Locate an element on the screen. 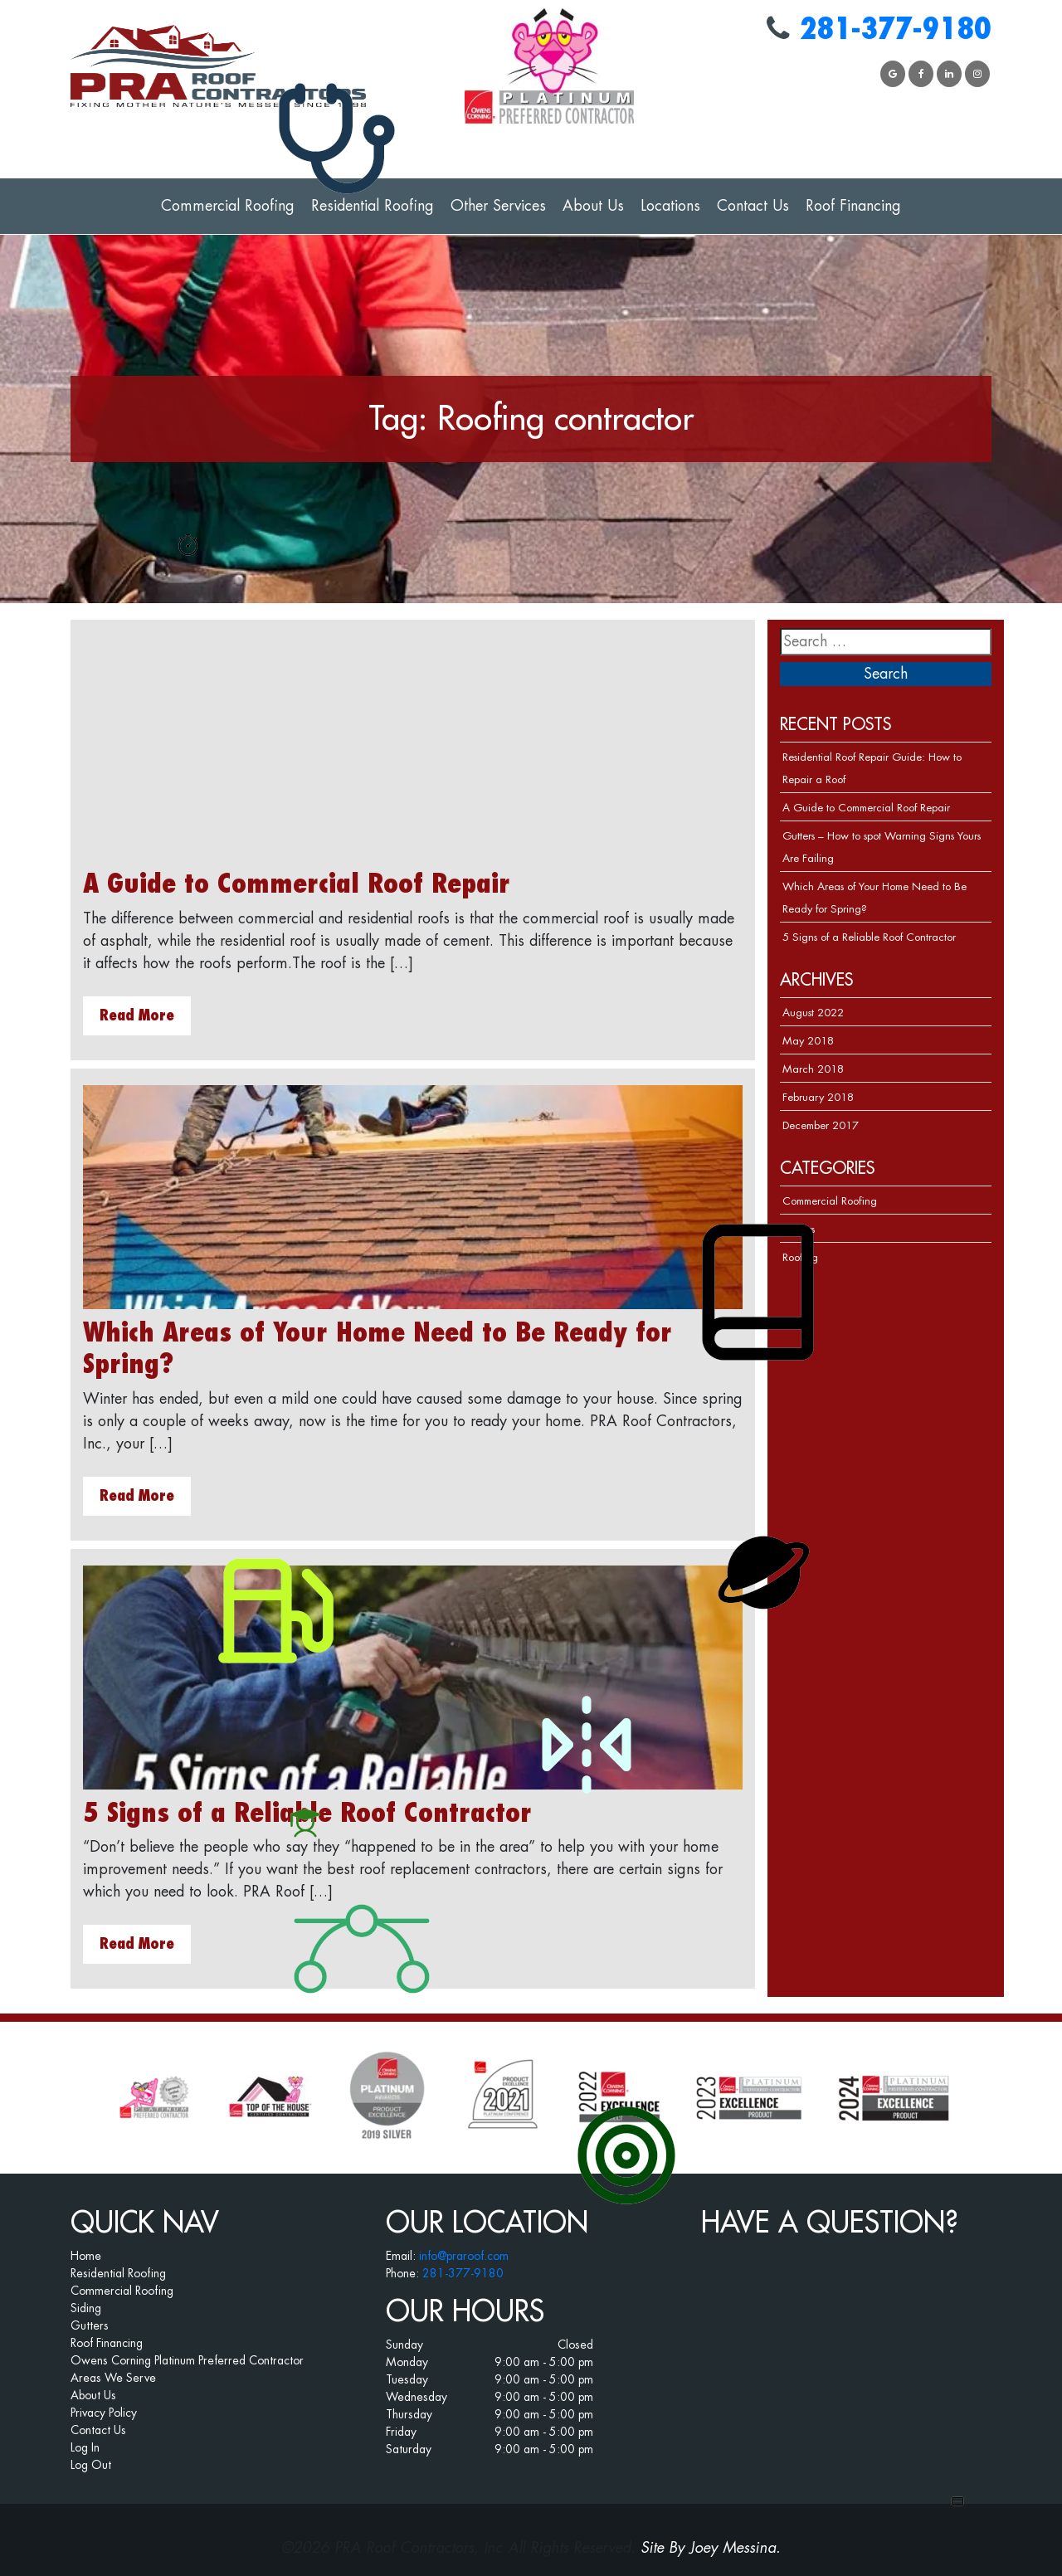  start or stop a timer is located at coordinates (188, 545).